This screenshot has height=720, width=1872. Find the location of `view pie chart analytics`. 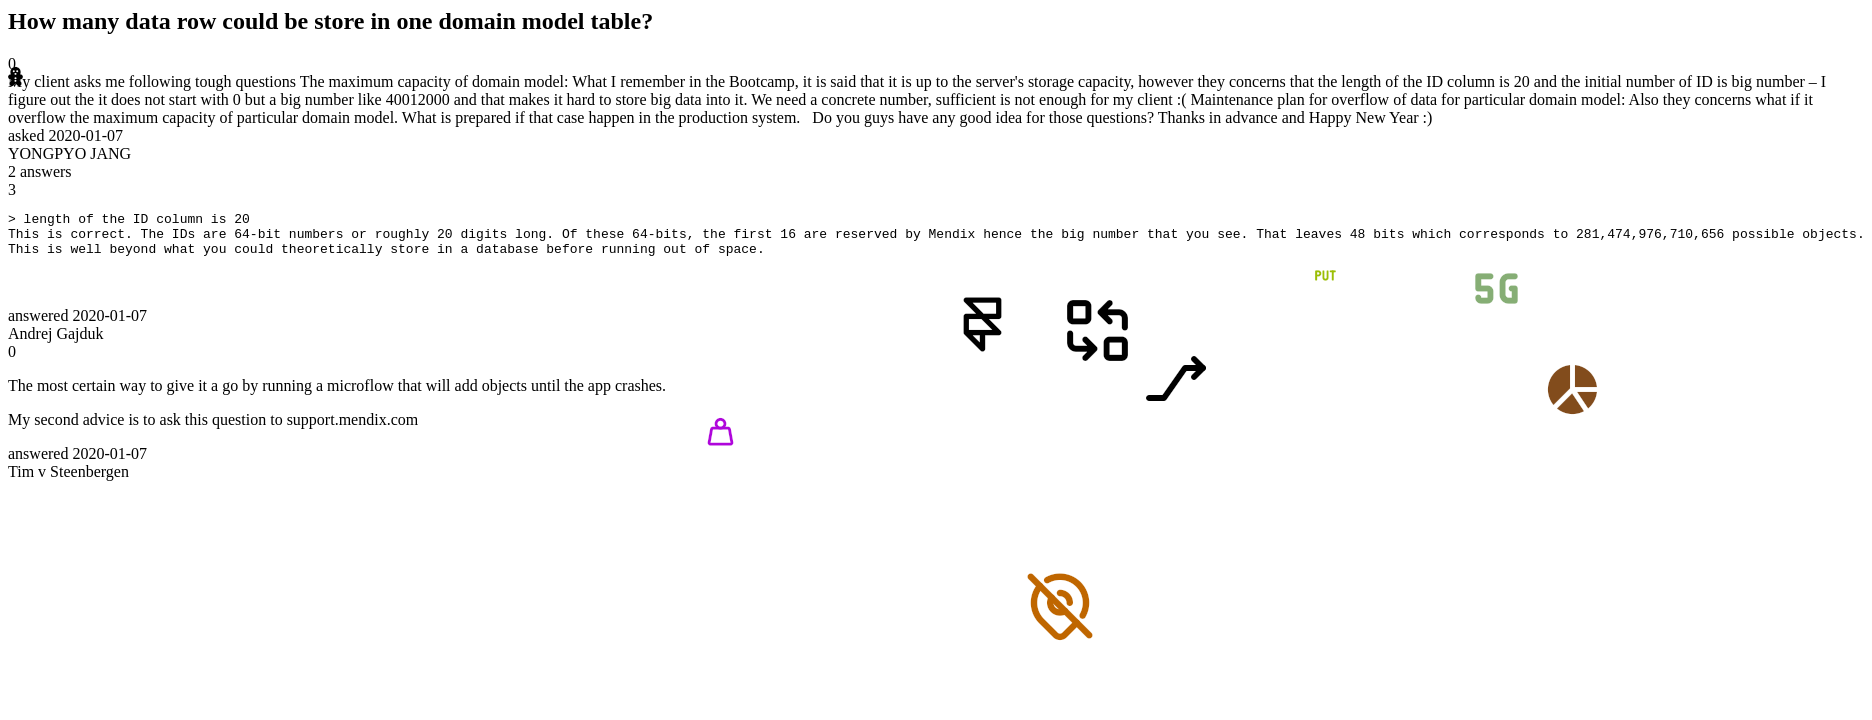

view pie chart analytics is located at coordinates (1572, 389).